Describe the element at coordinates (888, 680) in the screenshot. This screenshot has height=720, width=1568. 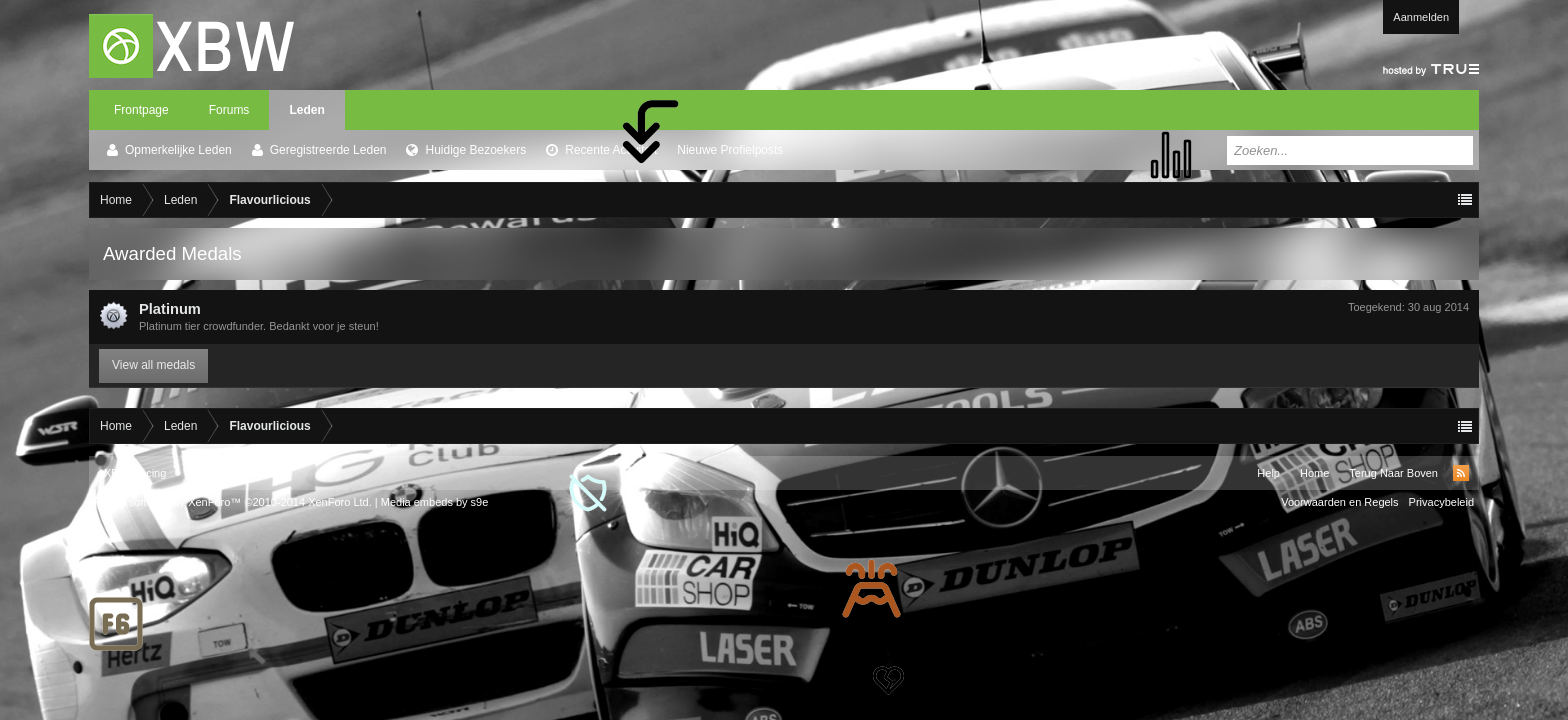
I see `remove from favorites` at that location.